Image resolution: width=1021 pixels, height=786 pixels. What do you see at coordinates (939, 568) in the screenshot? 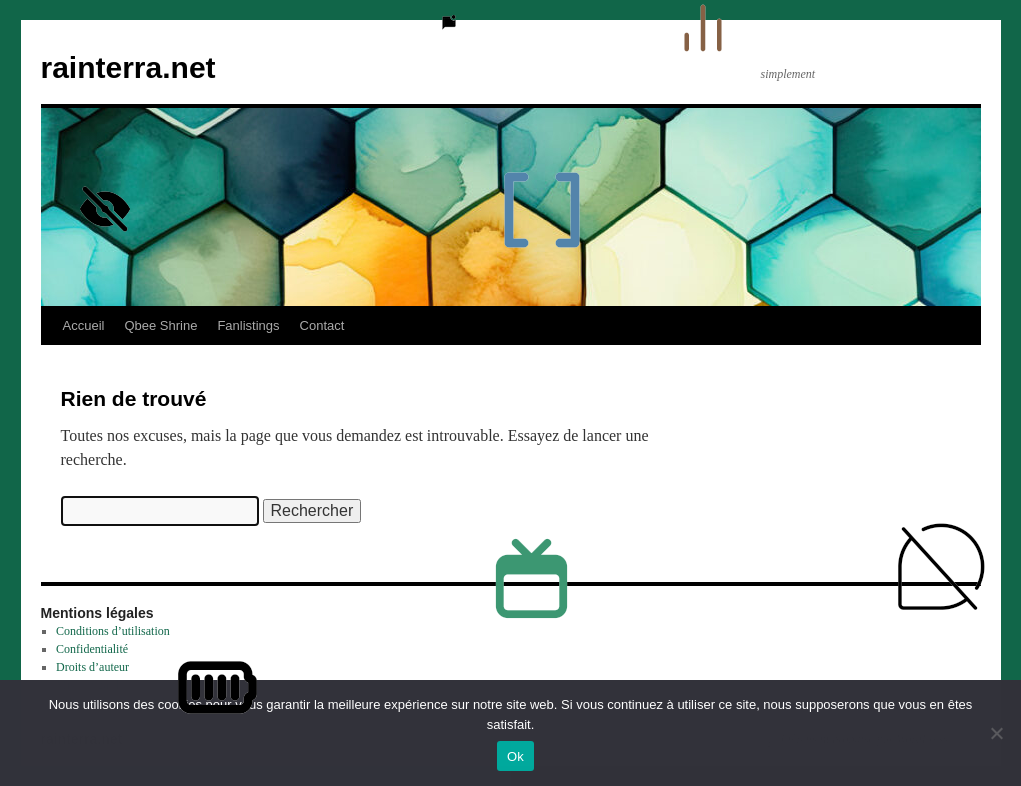
I see `mute or disable chat notifications` at bounding box center [939, 568].